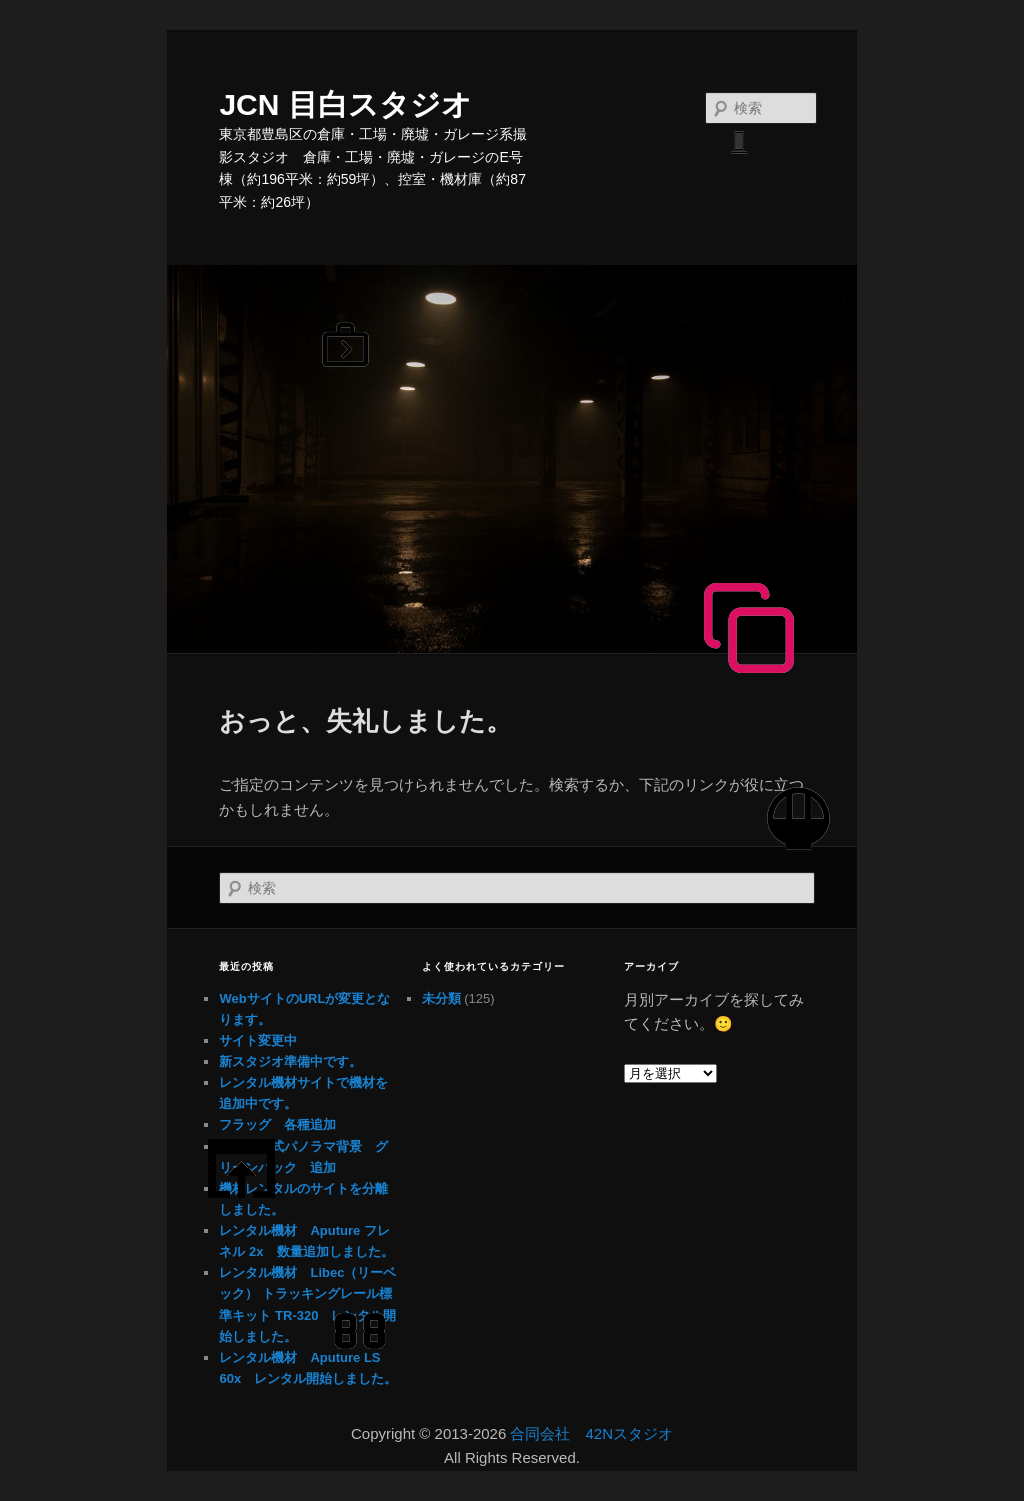 Image resolution: width=1024 pixels, height=1501 pixels. I want to click on copy to clipboard, so click(749, 628).